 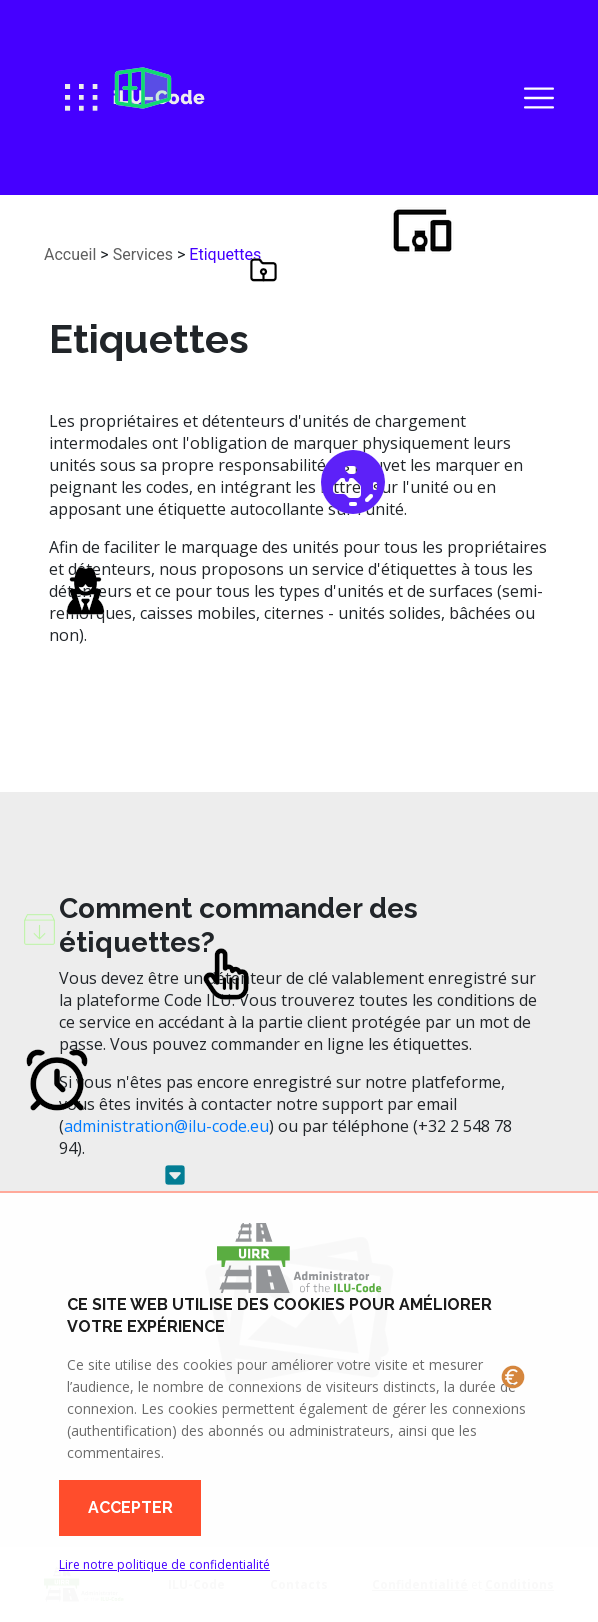 I want to click on access incognito or private browsing mode, so click(x=85, y=591).